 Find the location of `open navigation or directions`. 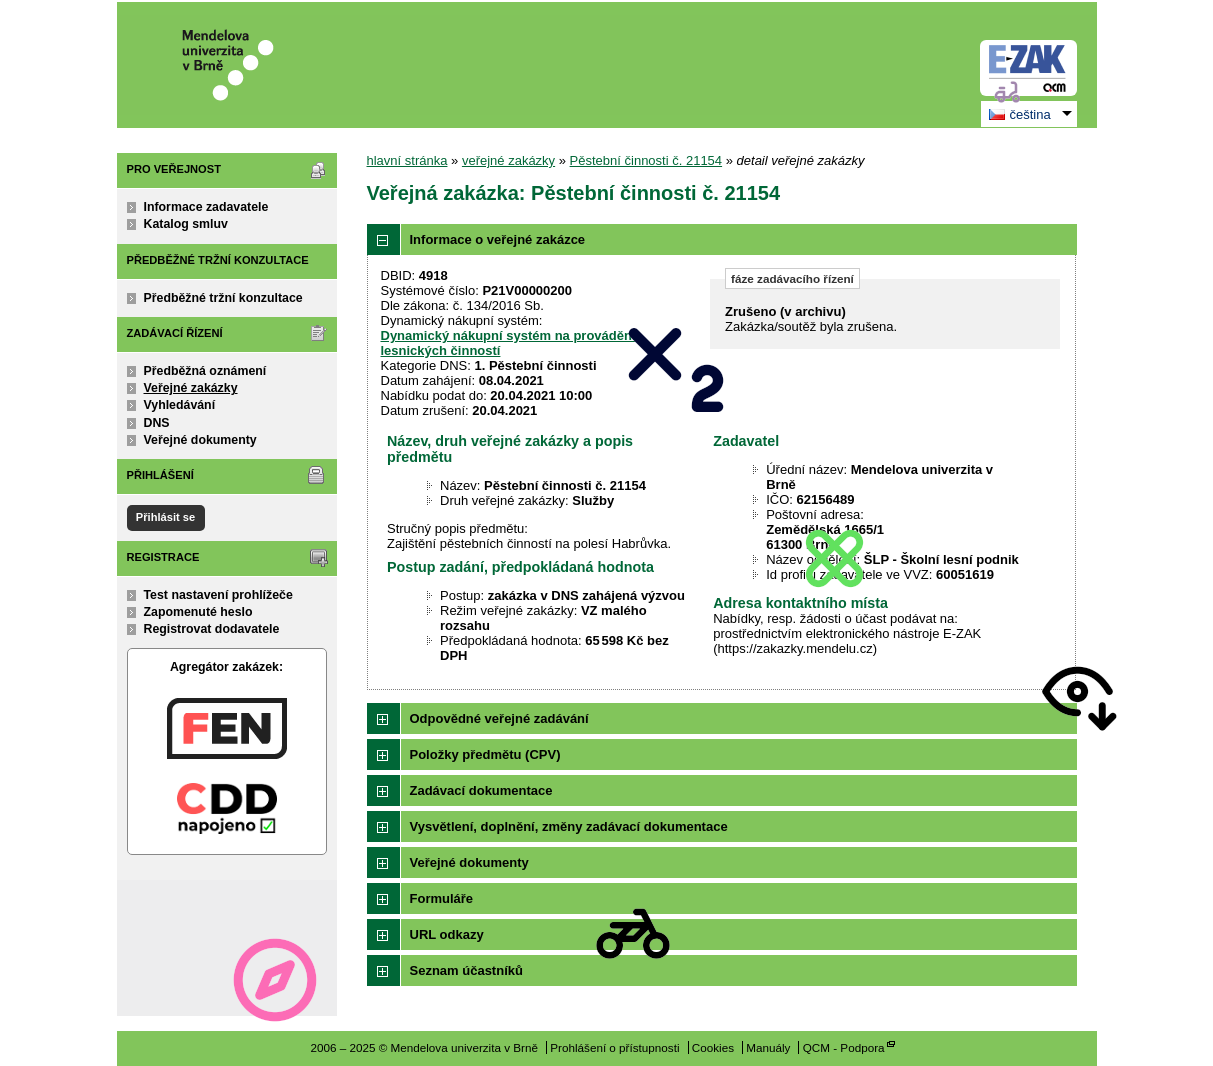

open navigation or directions is located at coordinates (275, 980).